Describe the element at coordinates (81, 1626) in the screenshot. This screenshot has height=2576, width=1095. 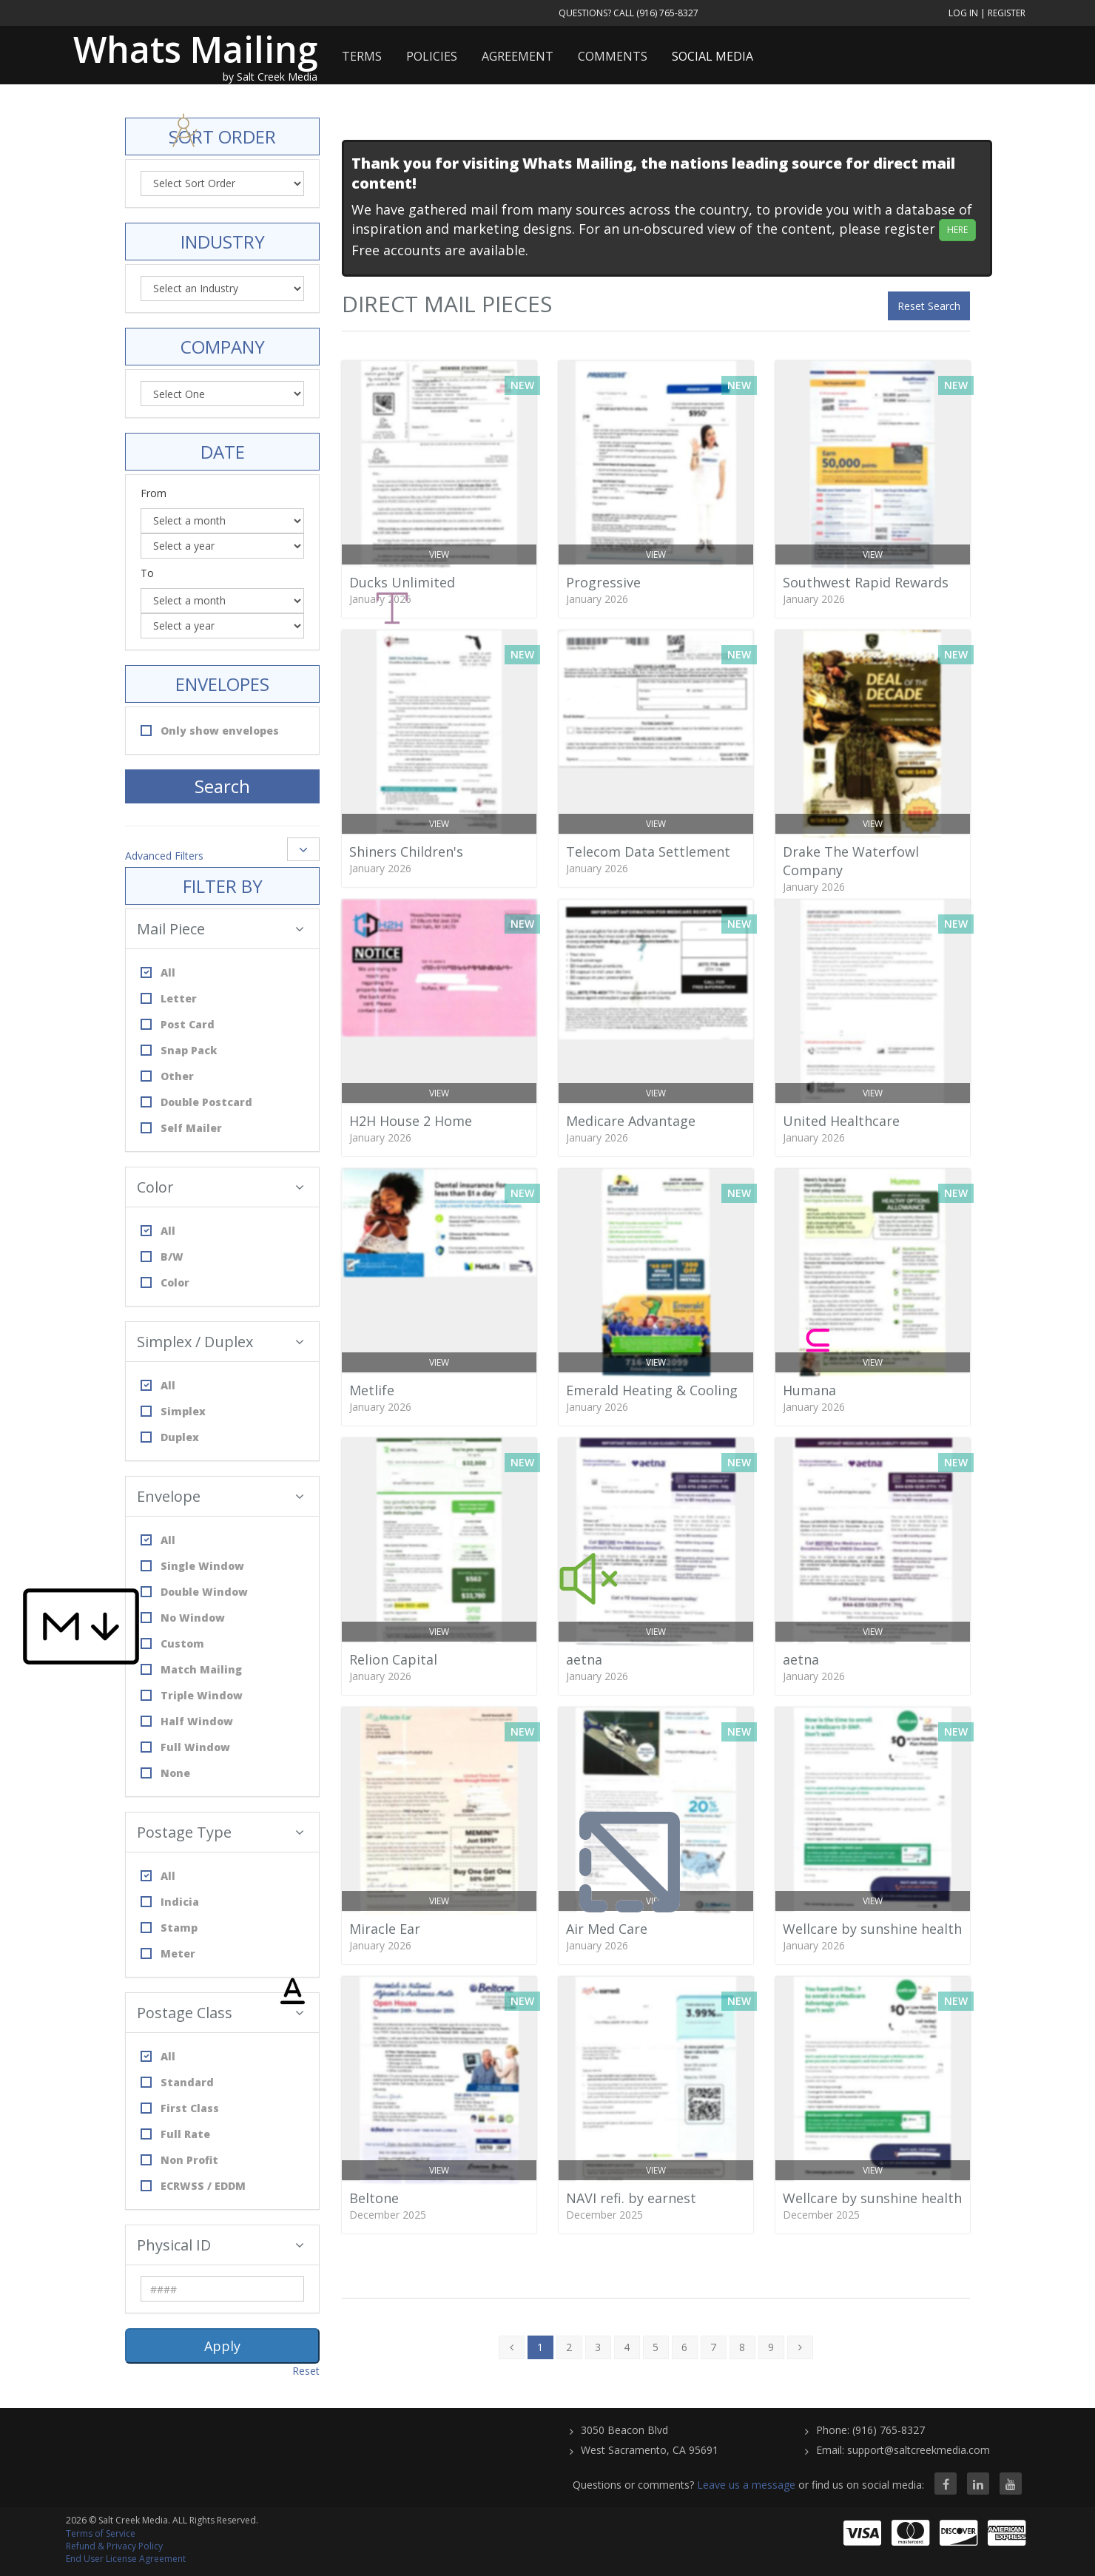
I see `indicates markdown formatting is supported` at that location.